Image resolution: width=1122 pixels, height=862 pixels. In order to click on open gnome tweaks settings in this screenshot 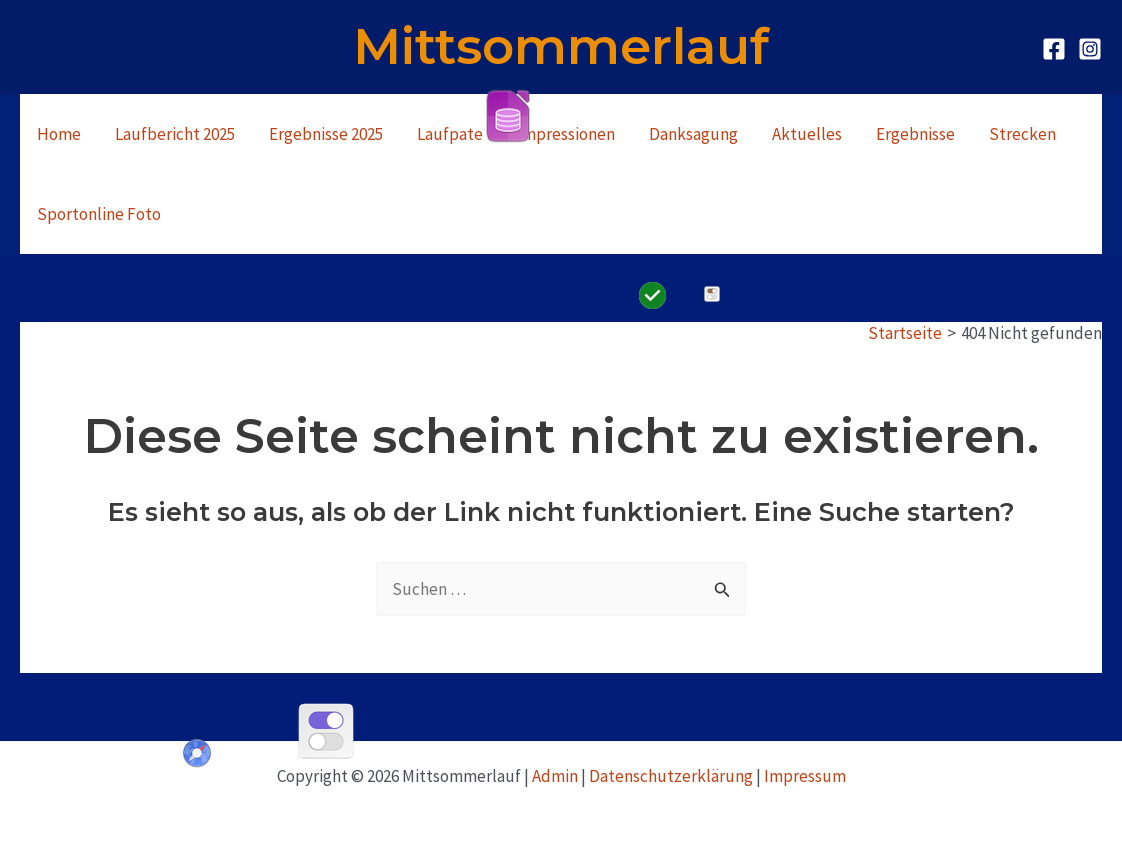, I will do `click(712, 294)`.